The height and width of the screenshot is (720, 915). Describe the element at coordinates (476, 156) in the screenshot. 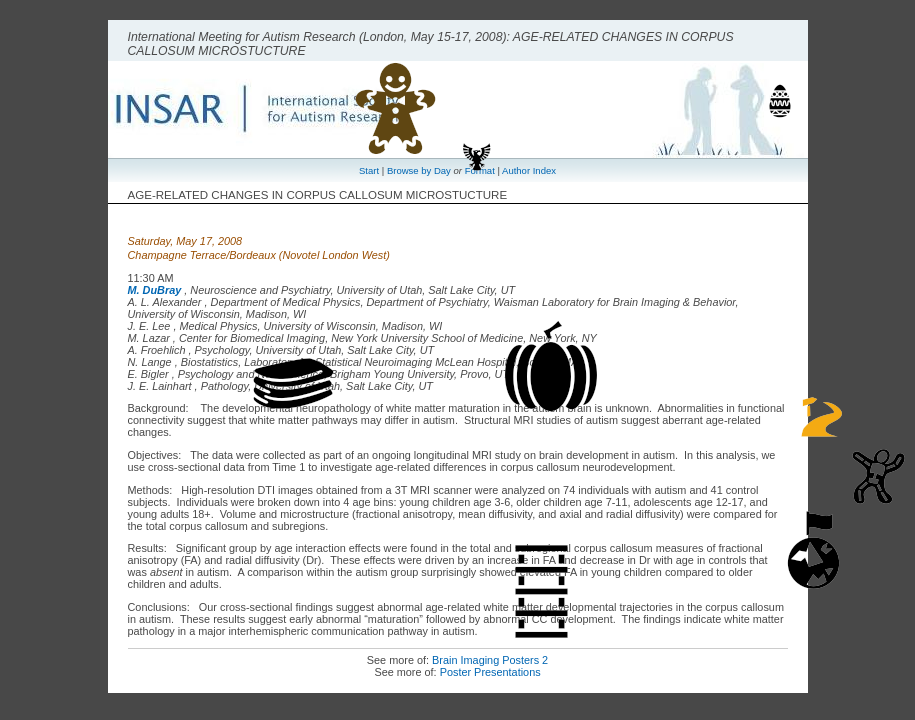

I see `represents a guild, clan, or faction emblem` at that location.